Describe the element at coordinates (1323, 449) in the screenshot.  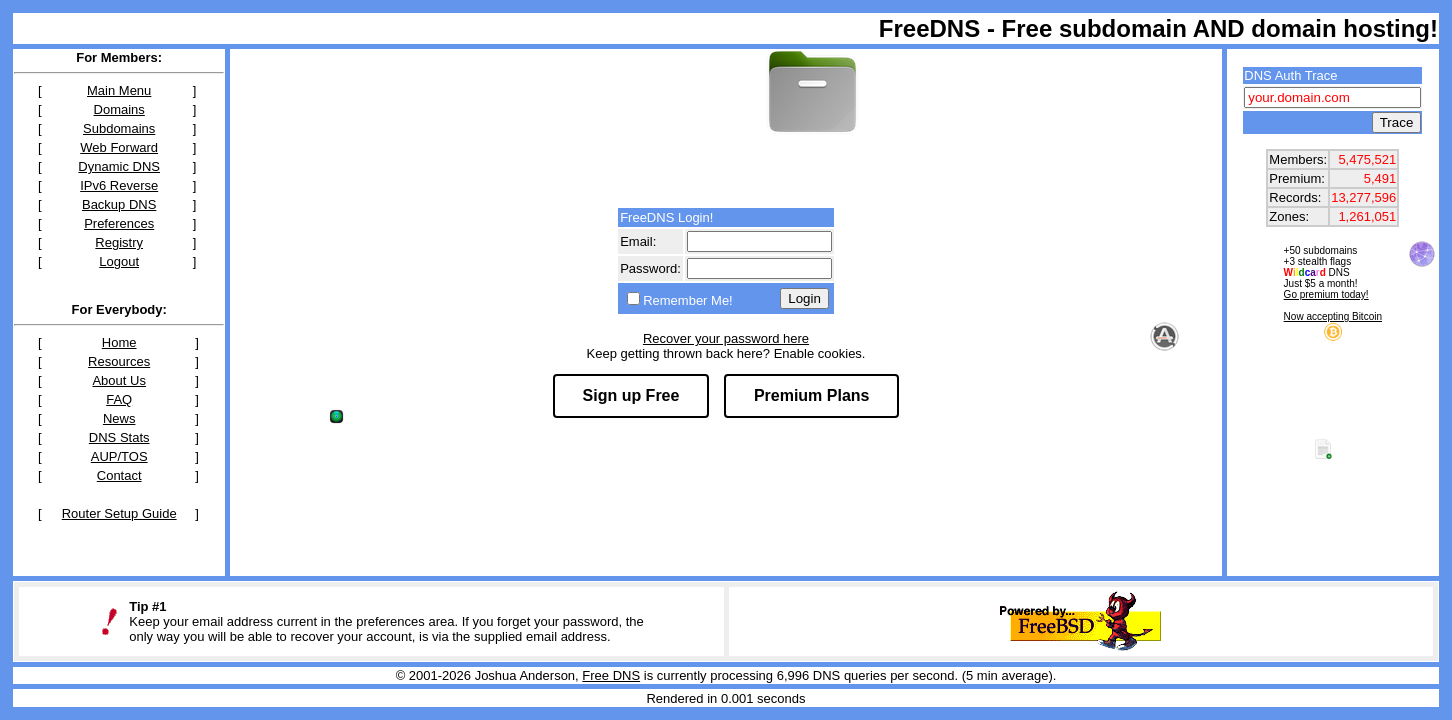
I see `create a new text document` at that location.